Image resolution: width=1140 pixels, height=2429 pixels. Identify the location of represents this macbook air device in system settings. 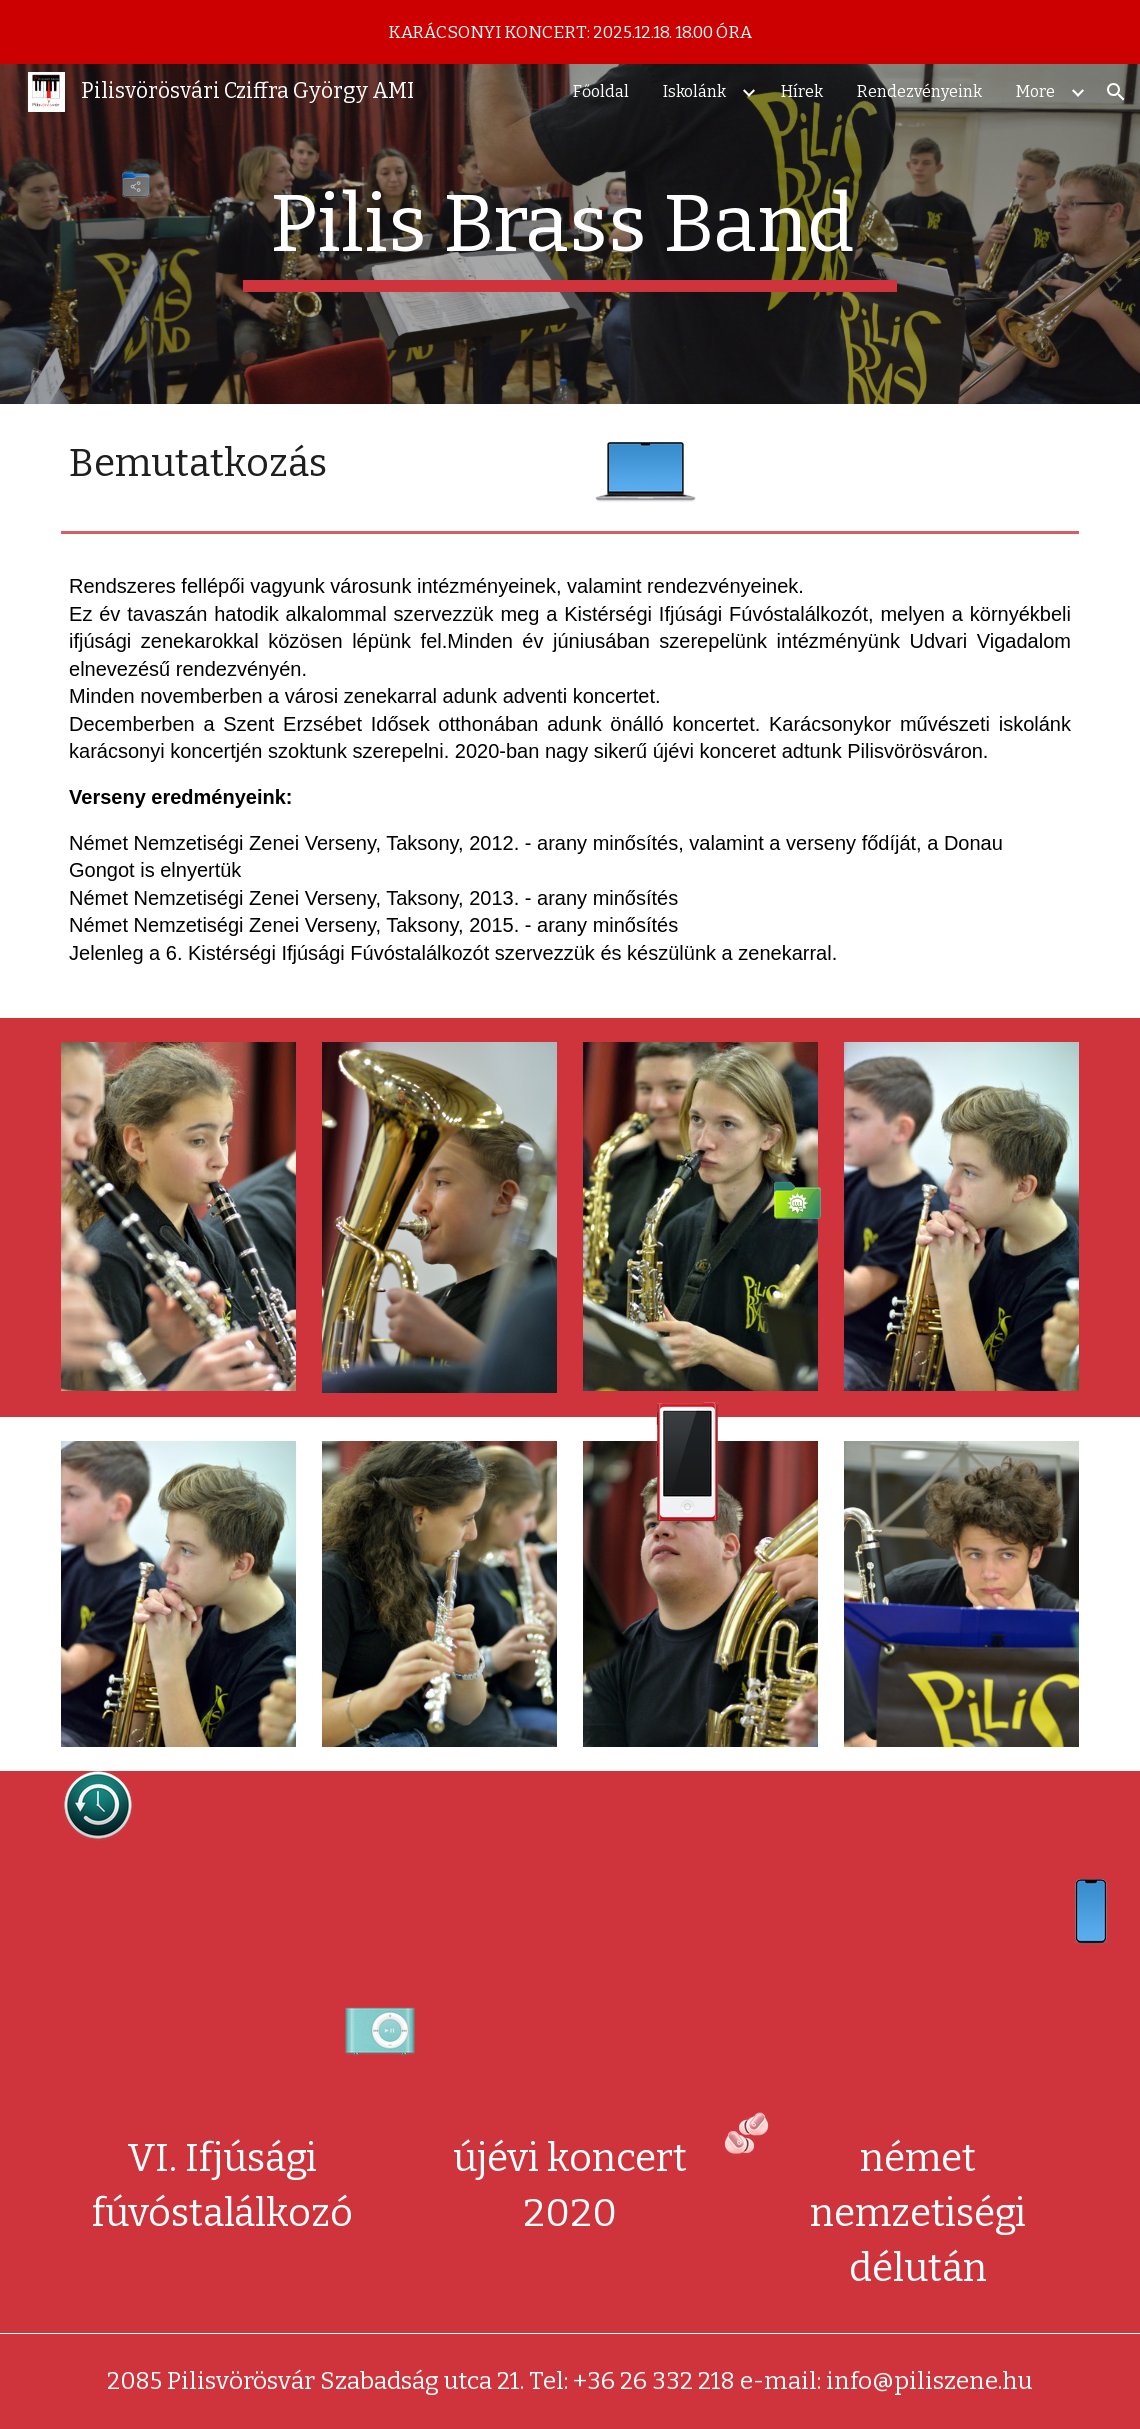
(645, 462).